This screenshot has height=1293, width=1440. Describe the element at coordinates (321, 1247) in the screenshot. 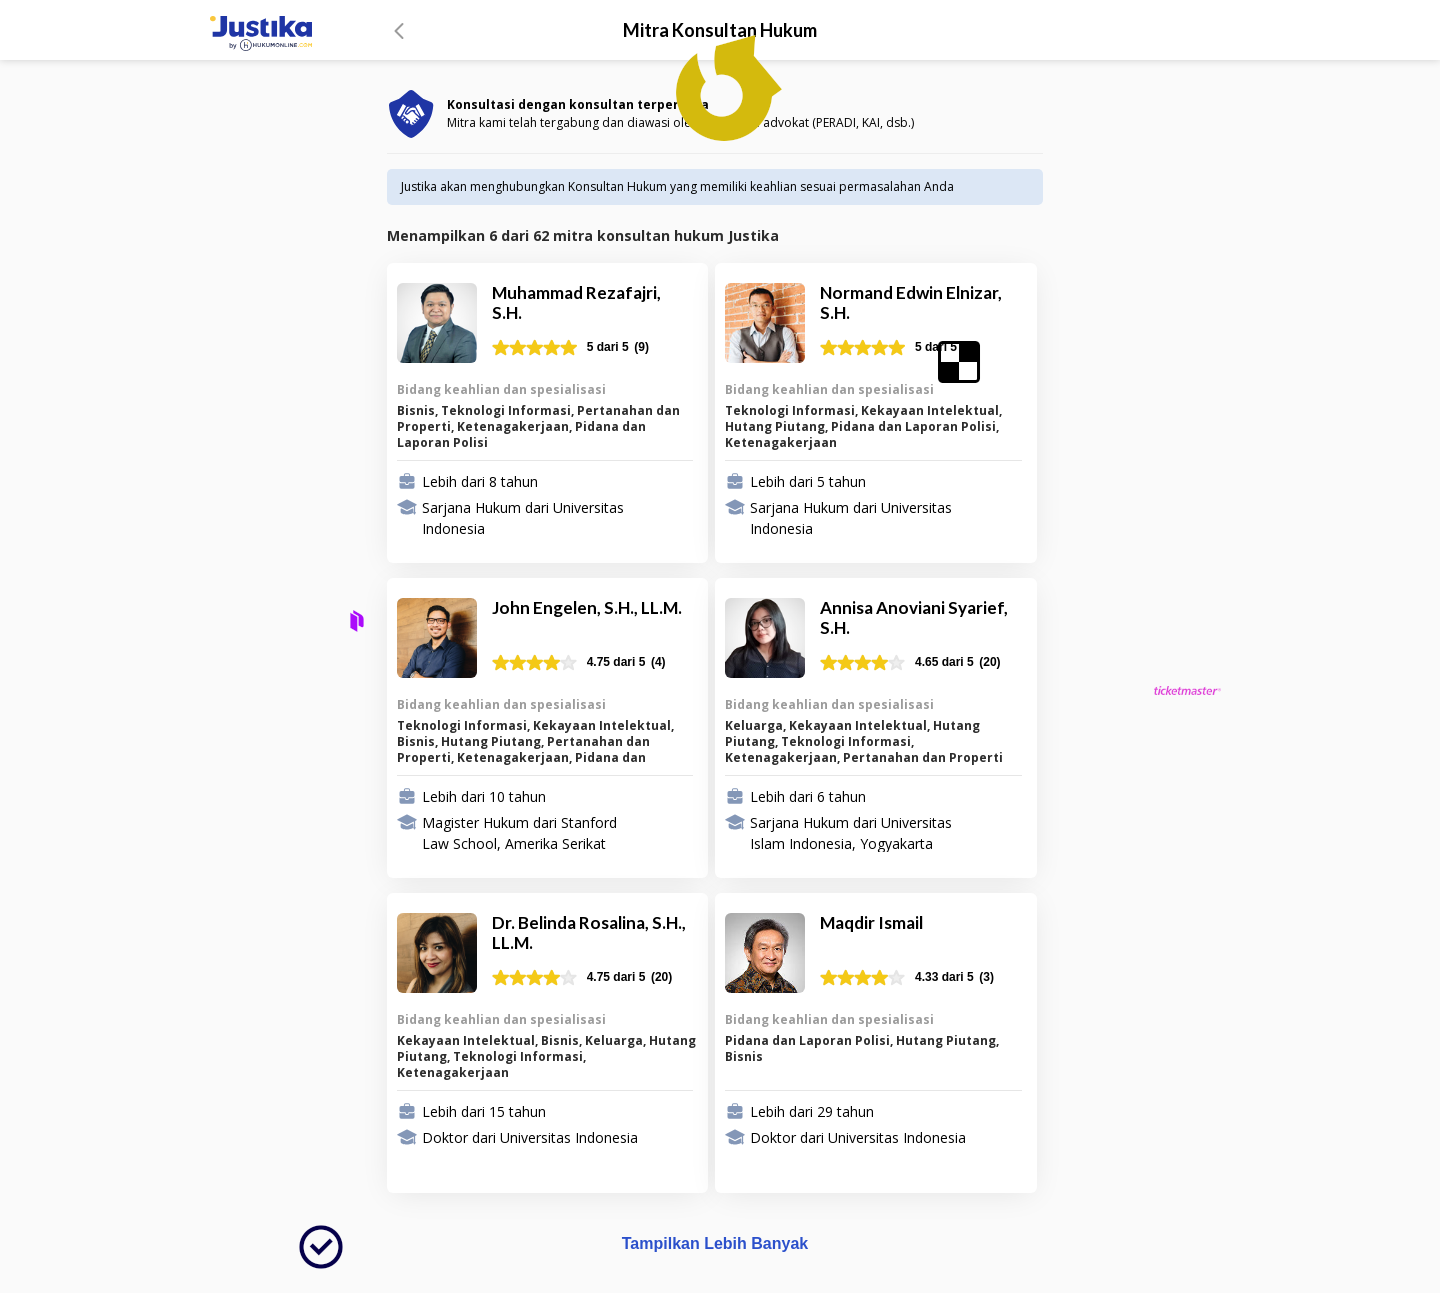

I see `indicates a completed or successful action` at that location.